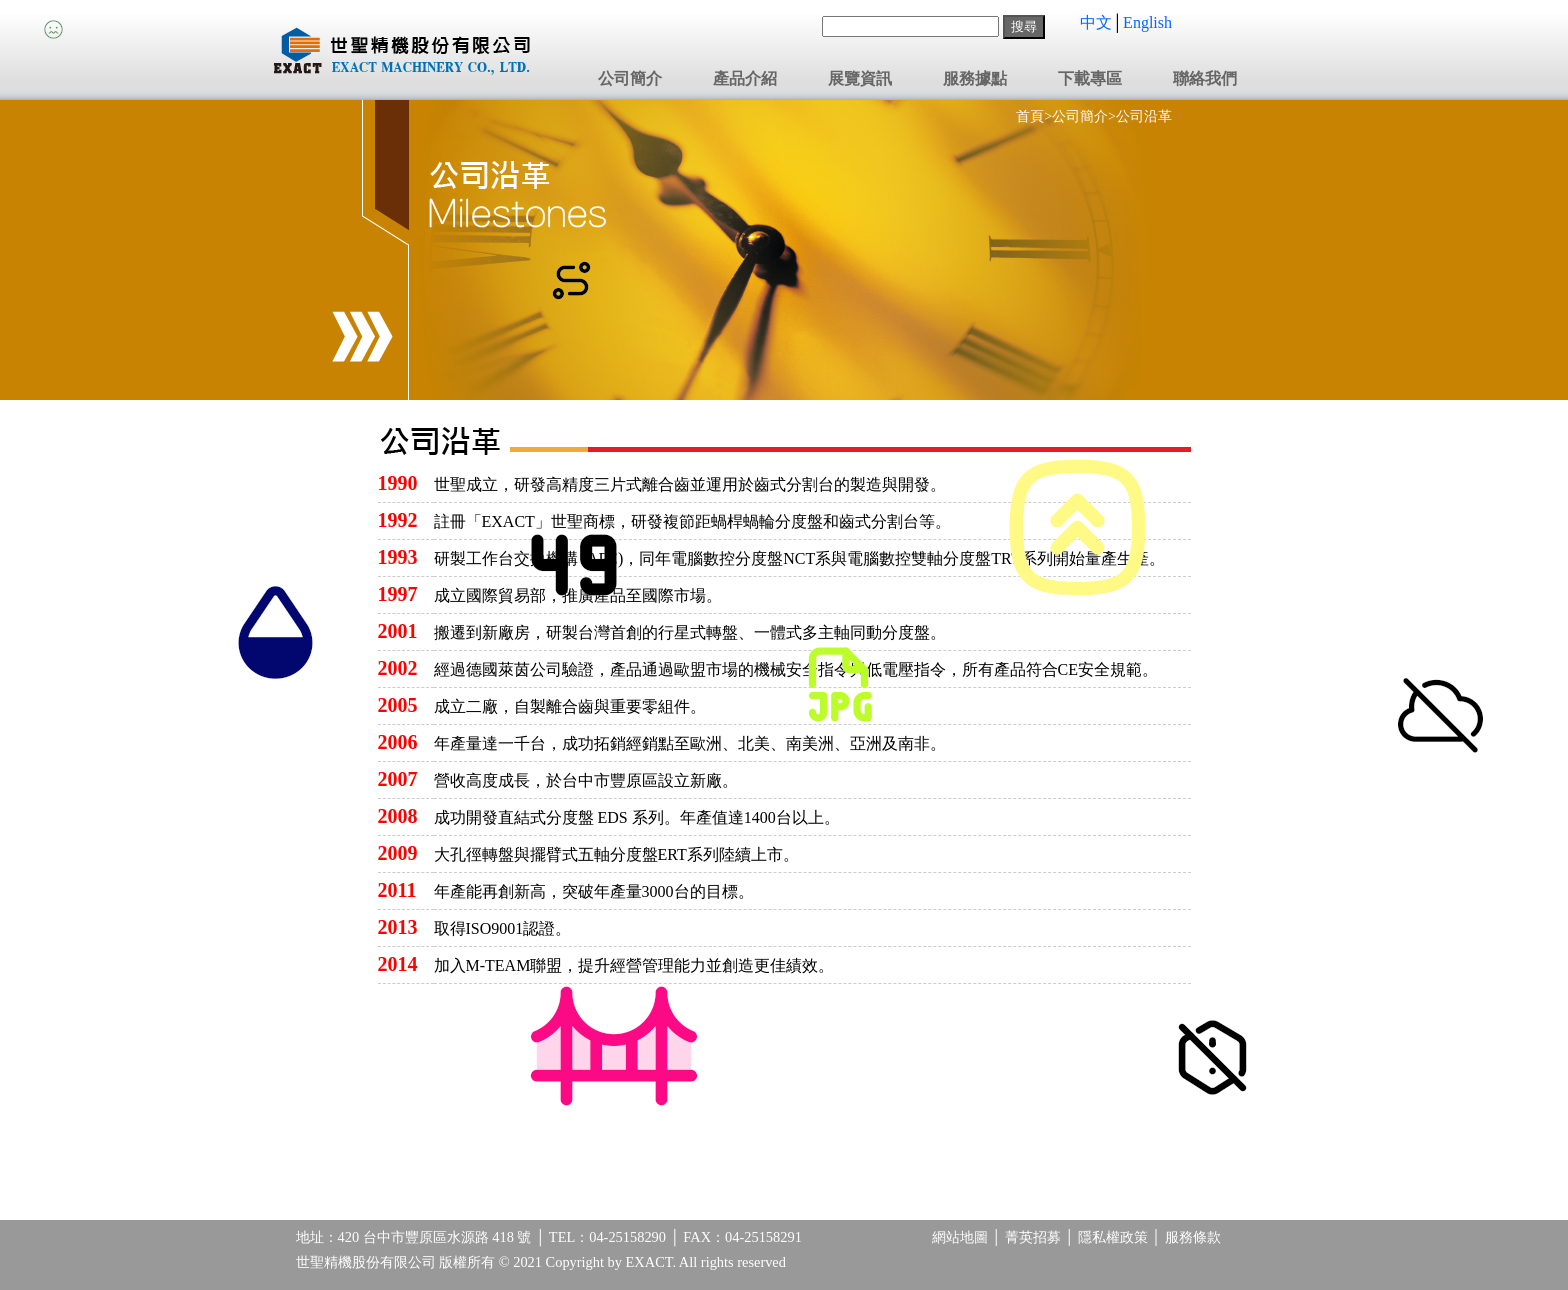  I want to click on indicates a nervous or anxious status, so click(53, 29).